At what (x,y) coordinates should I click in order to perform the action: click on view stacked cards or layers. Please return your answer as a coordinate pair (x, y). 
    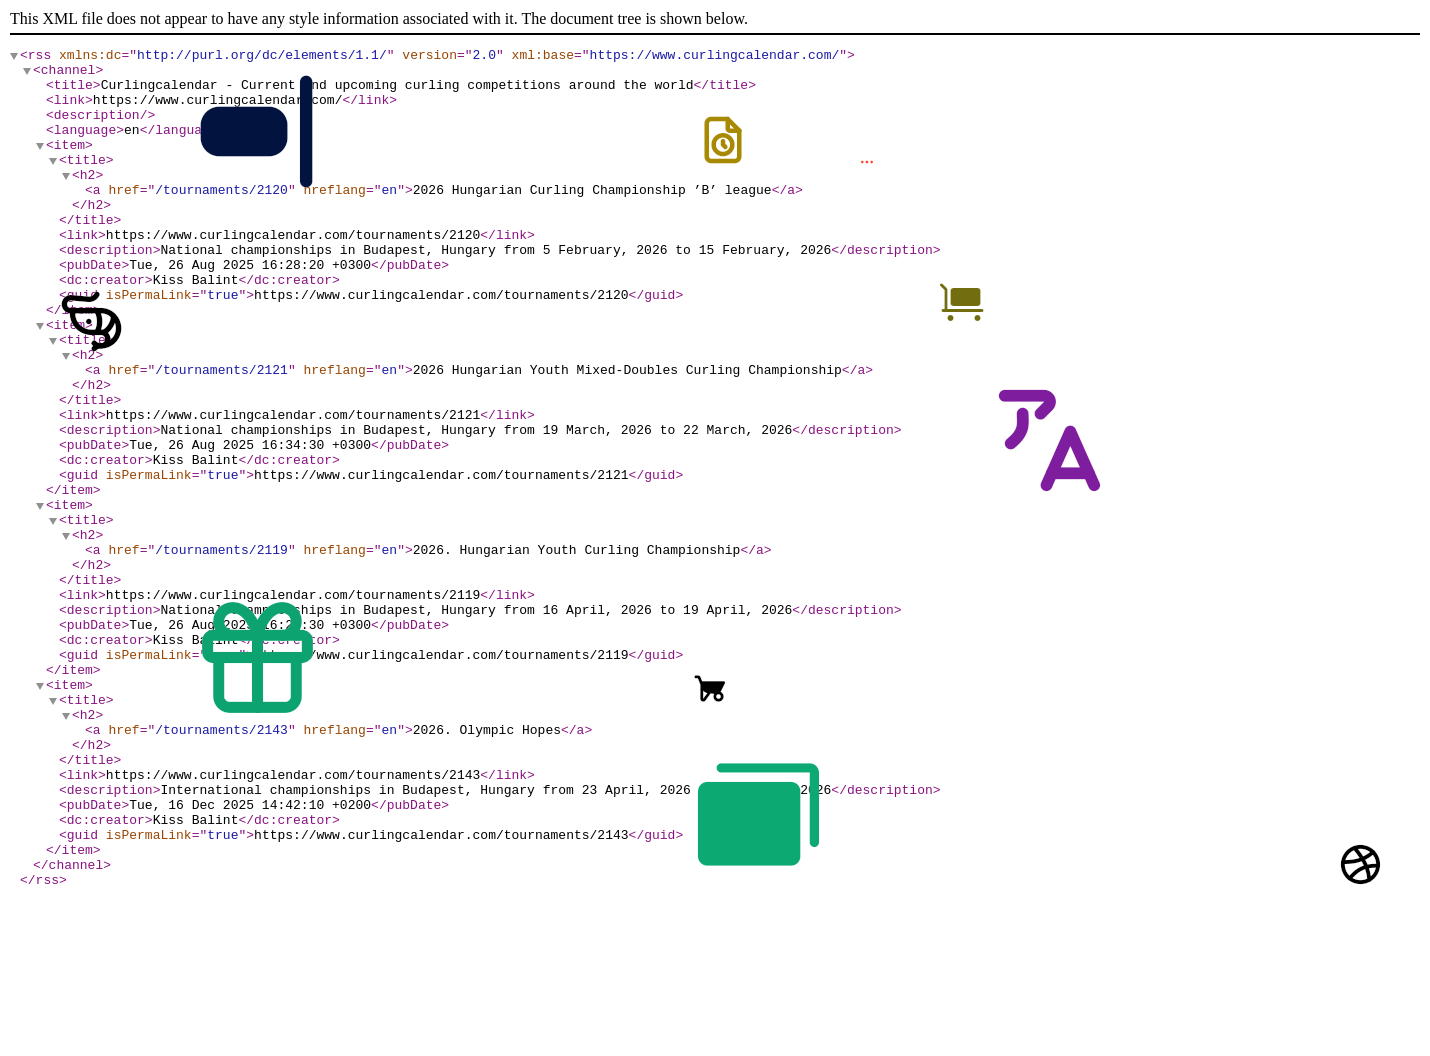
    Looking at the image, I should click on (758, 814).